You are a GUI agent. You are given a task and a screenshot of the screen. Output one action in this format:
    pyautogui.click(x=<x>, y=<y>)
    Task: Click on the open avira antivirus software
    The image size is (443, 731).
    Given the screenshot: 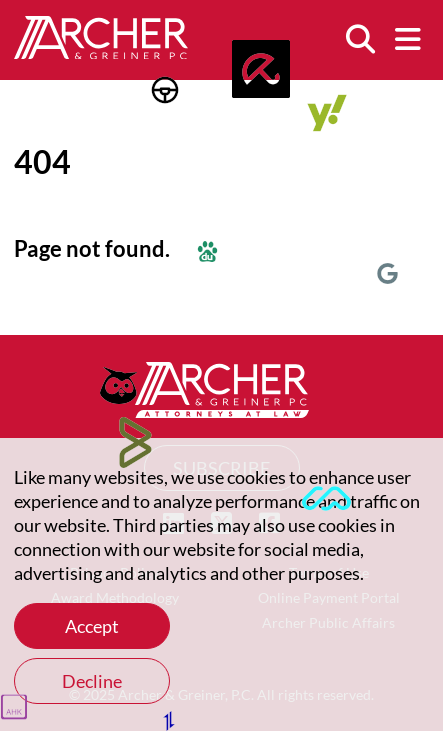 What is the action you would take?
    pyautogui.click(x=261, y=69)
    